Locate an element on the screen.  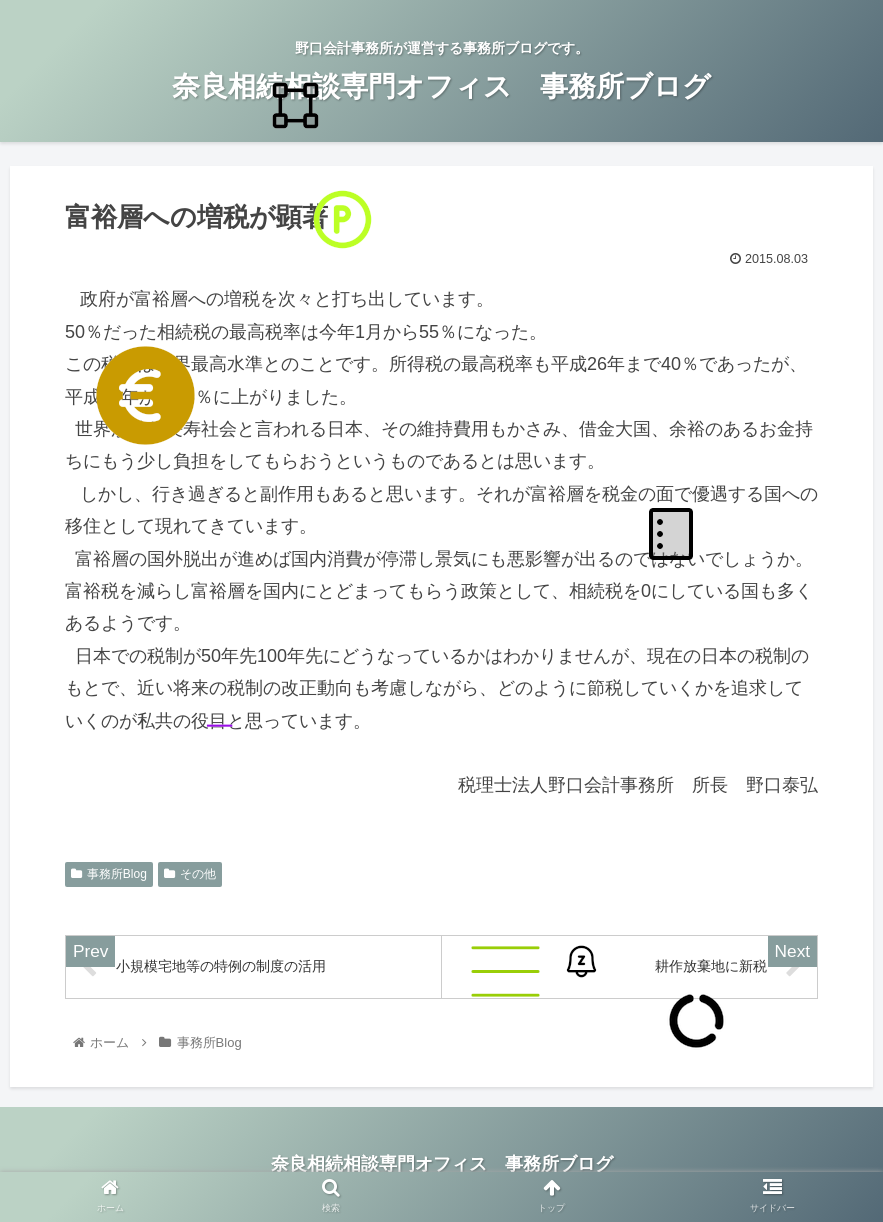
parking available or parking location is located at coordinates (342, 219).